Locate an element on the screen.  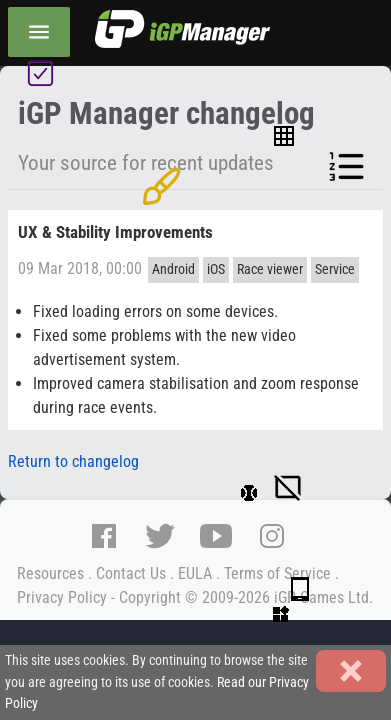
create a numbered list is located at coordinates (347, 166).